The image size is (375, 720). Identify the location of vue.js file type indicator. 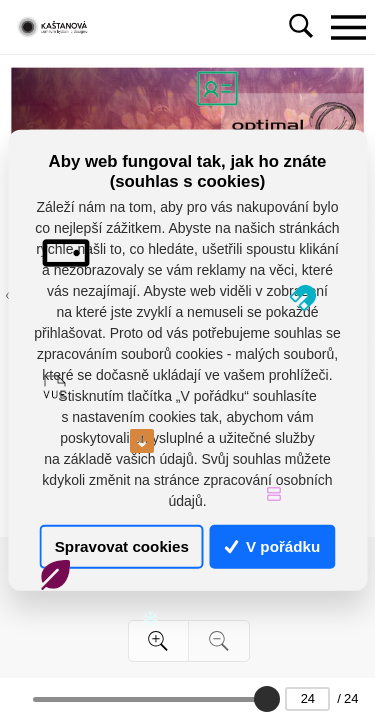
(55, 388).